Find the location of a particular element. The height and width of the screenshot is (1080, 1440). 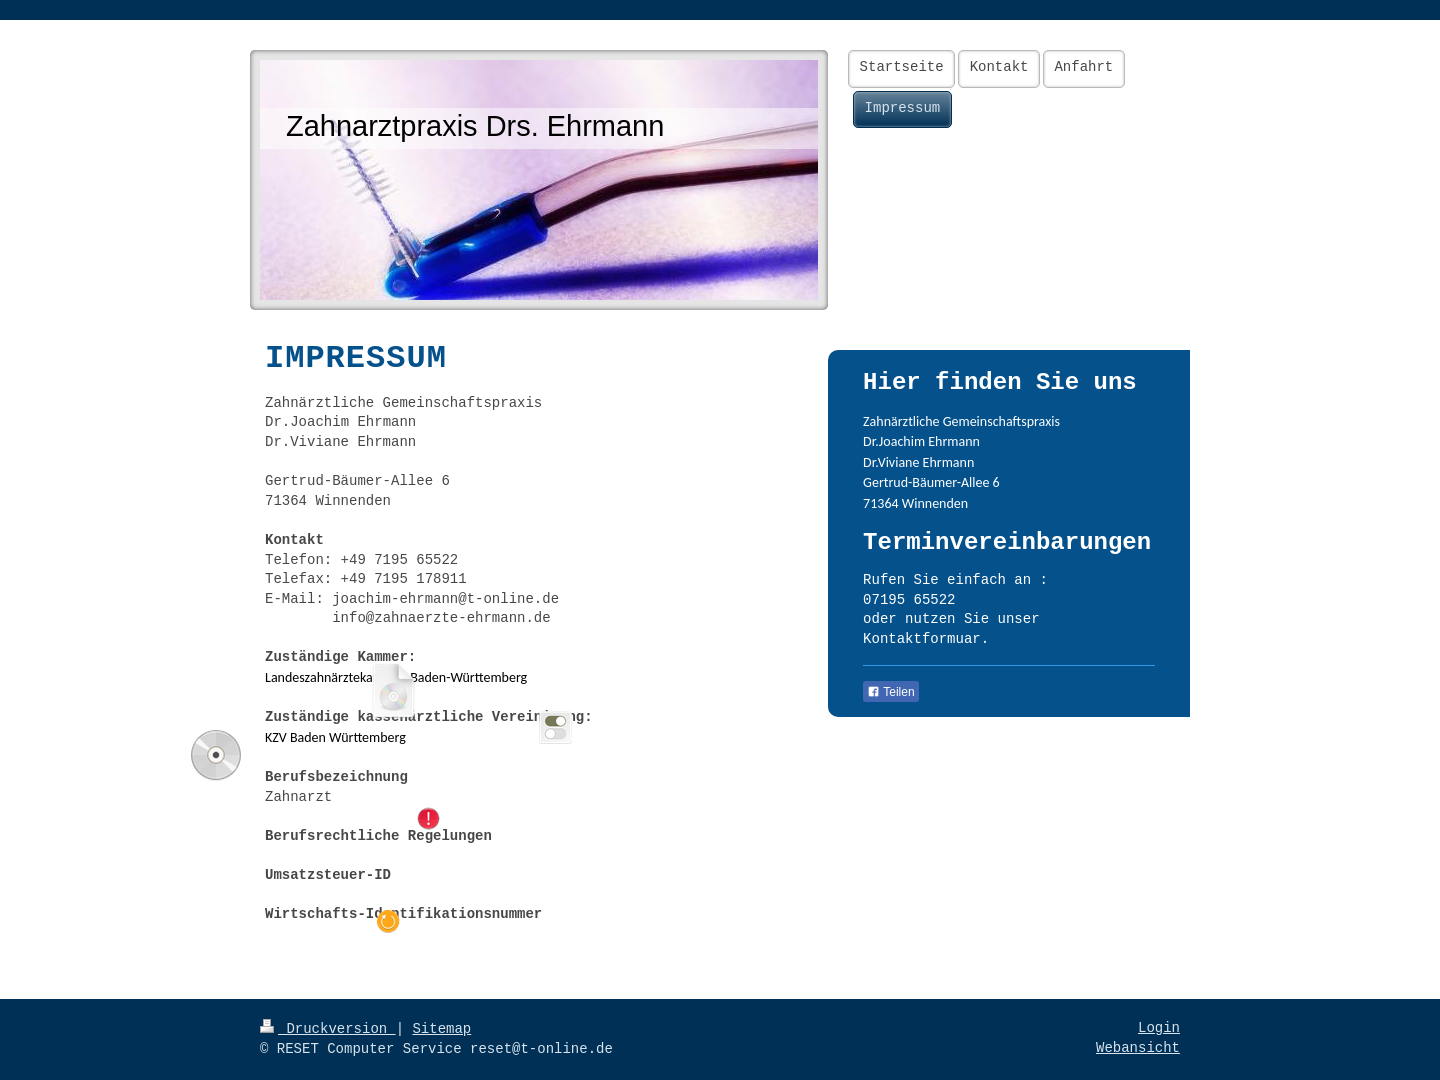

open system settings or preferences is located at coordinates (555, 727).